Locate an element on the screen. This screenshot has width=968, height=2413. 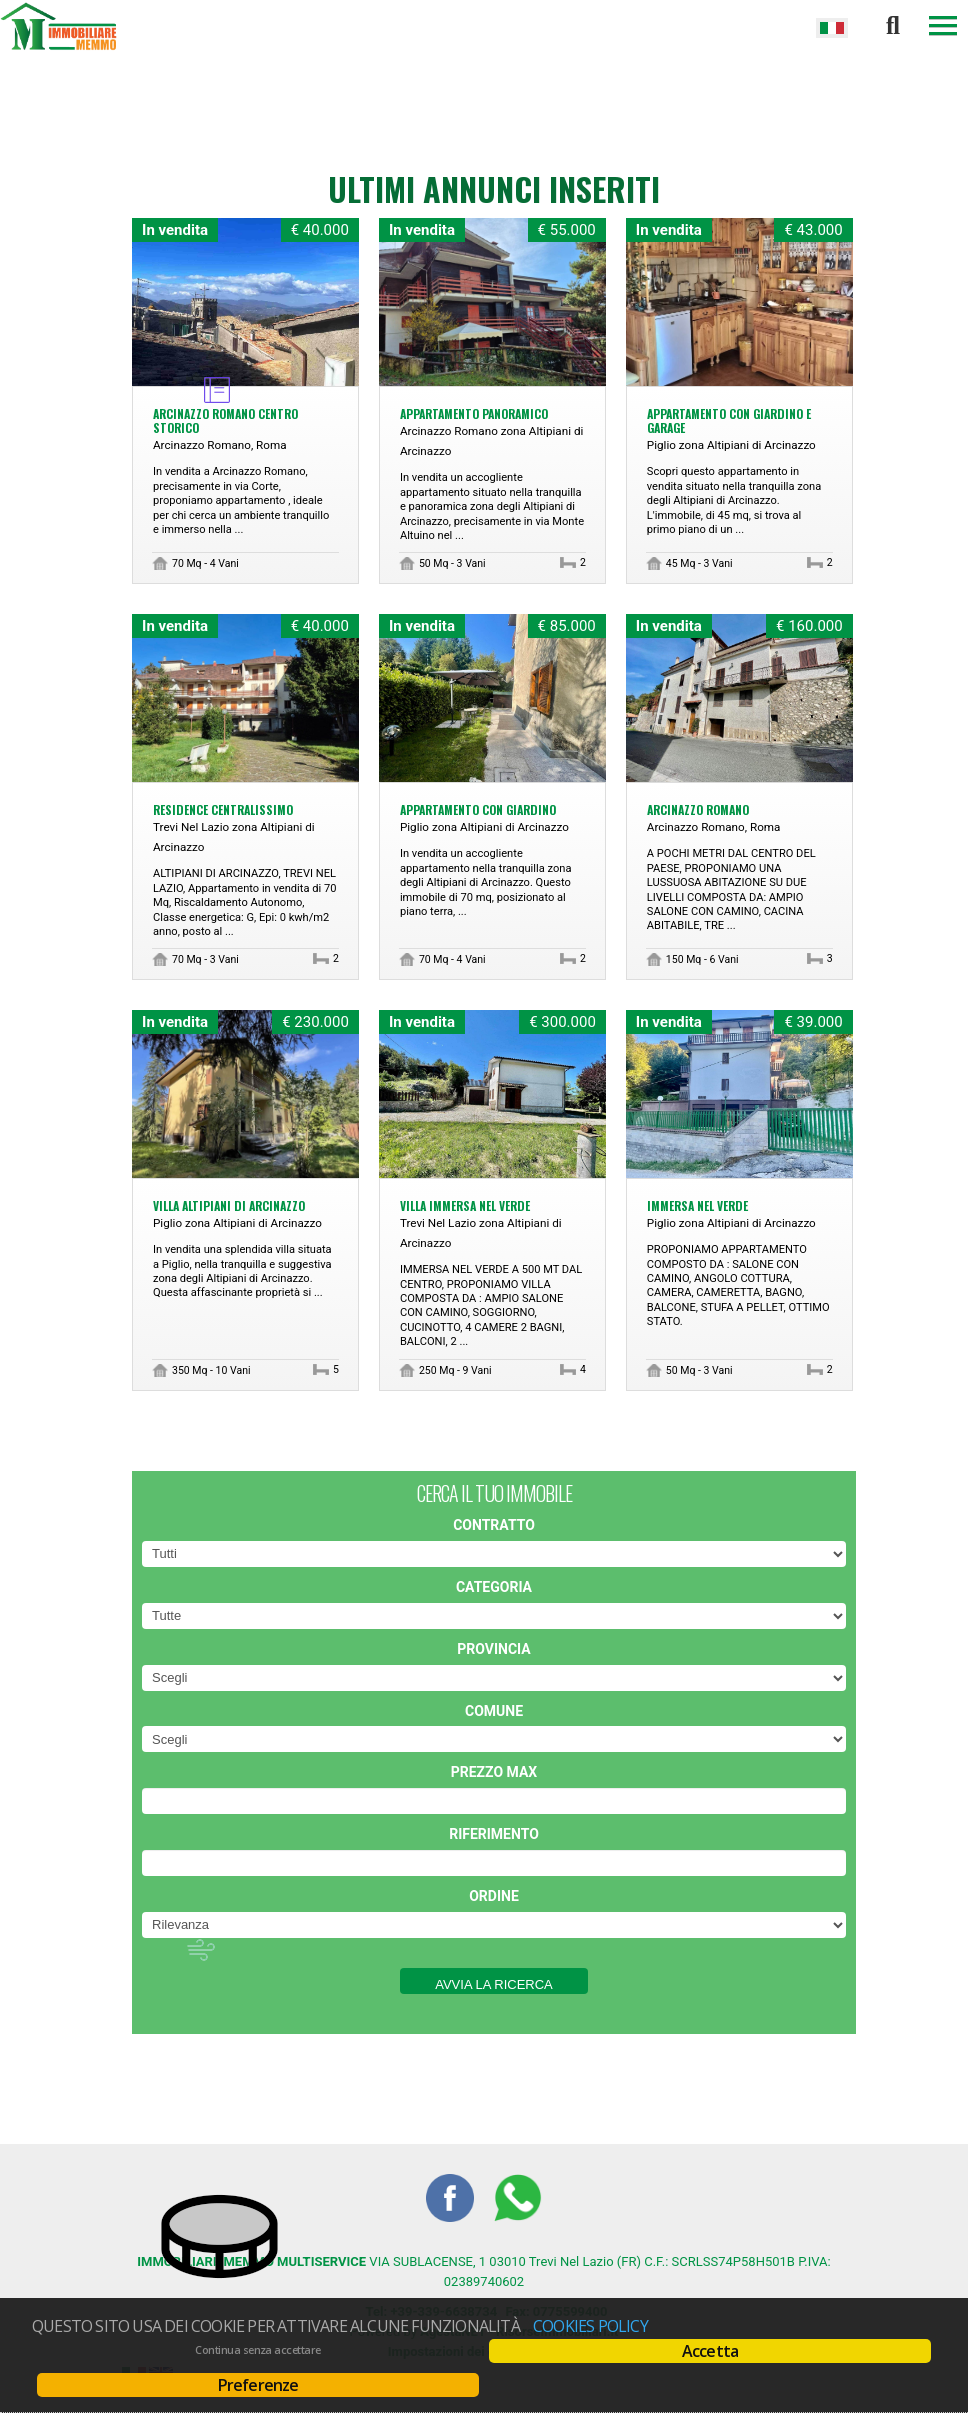
open notebook or notes app is located at coordinates (217, 390).